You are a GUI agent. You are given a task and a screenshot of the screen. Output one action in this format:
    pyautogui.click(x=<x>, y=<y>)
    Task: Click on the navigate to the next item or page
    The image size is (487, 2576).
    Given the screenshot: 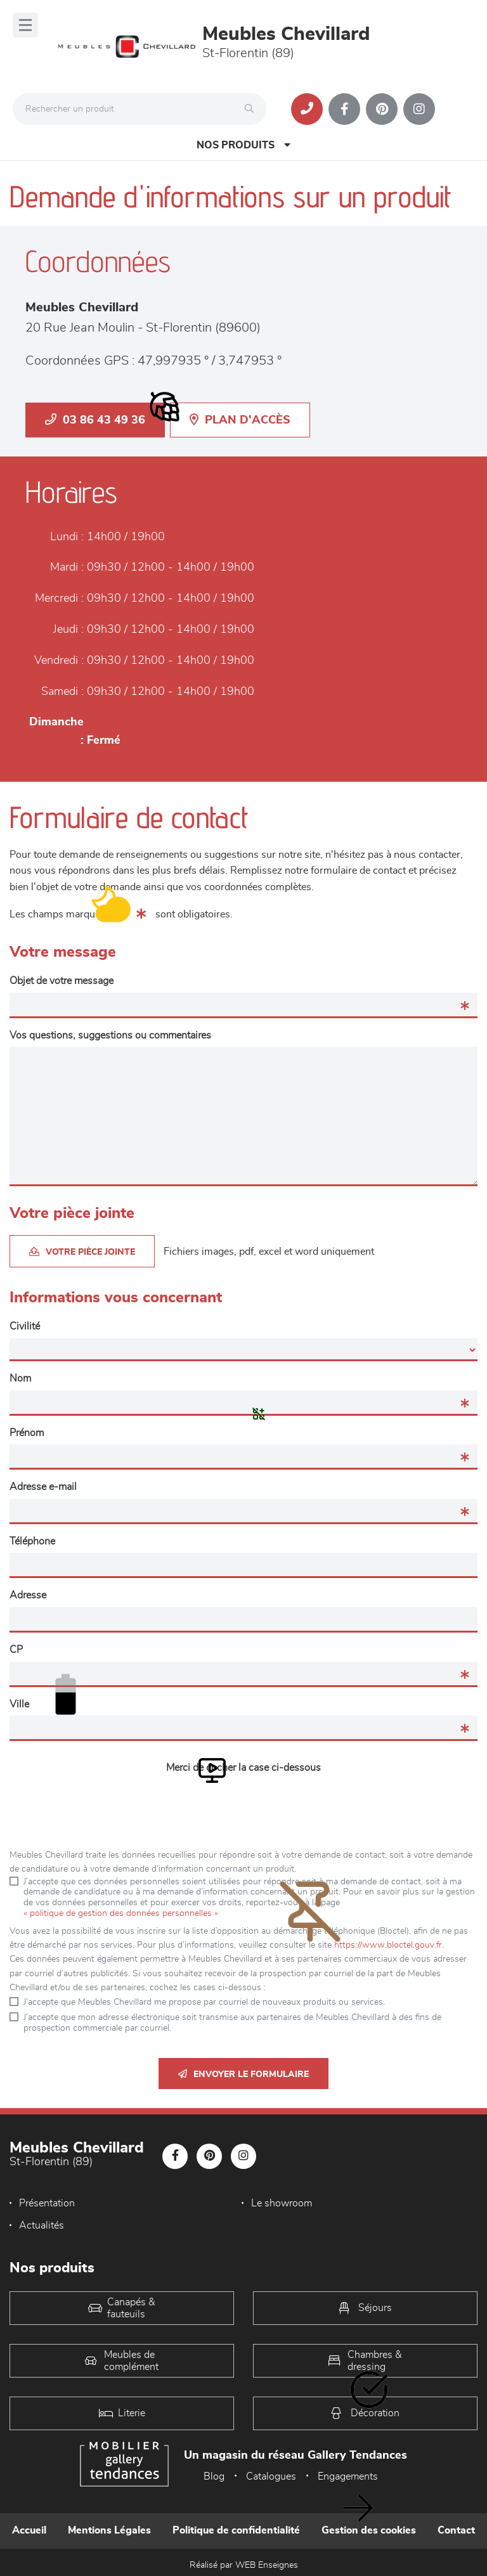 What is the action you would take?
    pyautogui.click(x=358, y=2508)
    